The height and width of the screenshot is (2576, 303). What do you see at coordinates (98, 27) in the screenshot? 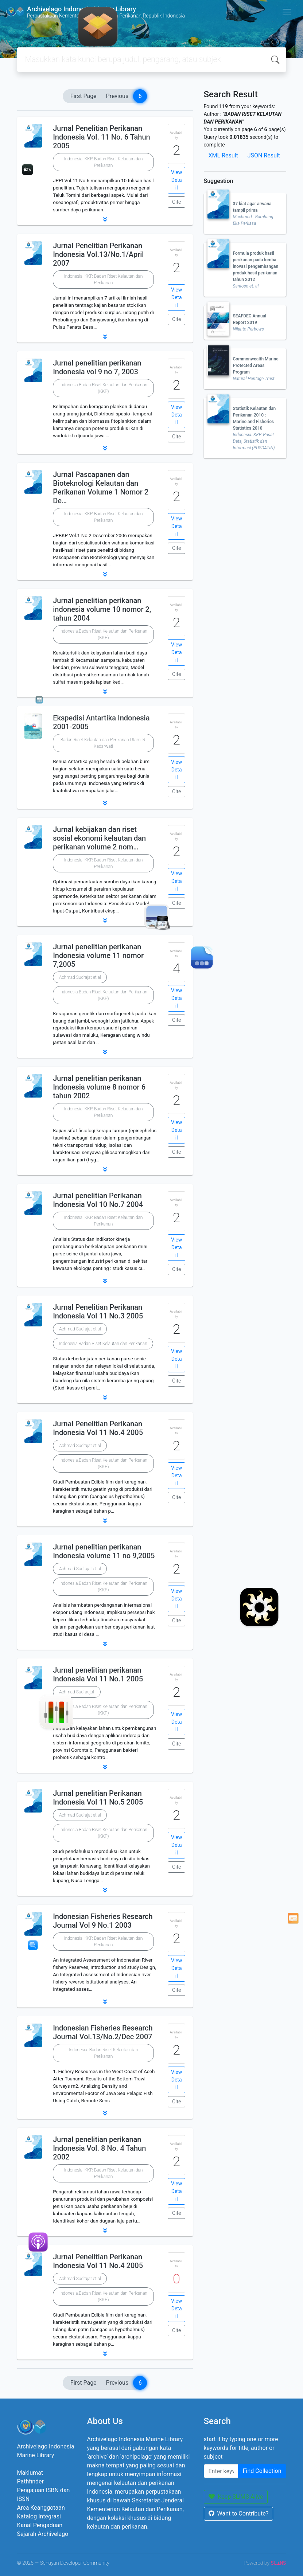
I see `open synaptic package manager` at bounding box center [98, 27].